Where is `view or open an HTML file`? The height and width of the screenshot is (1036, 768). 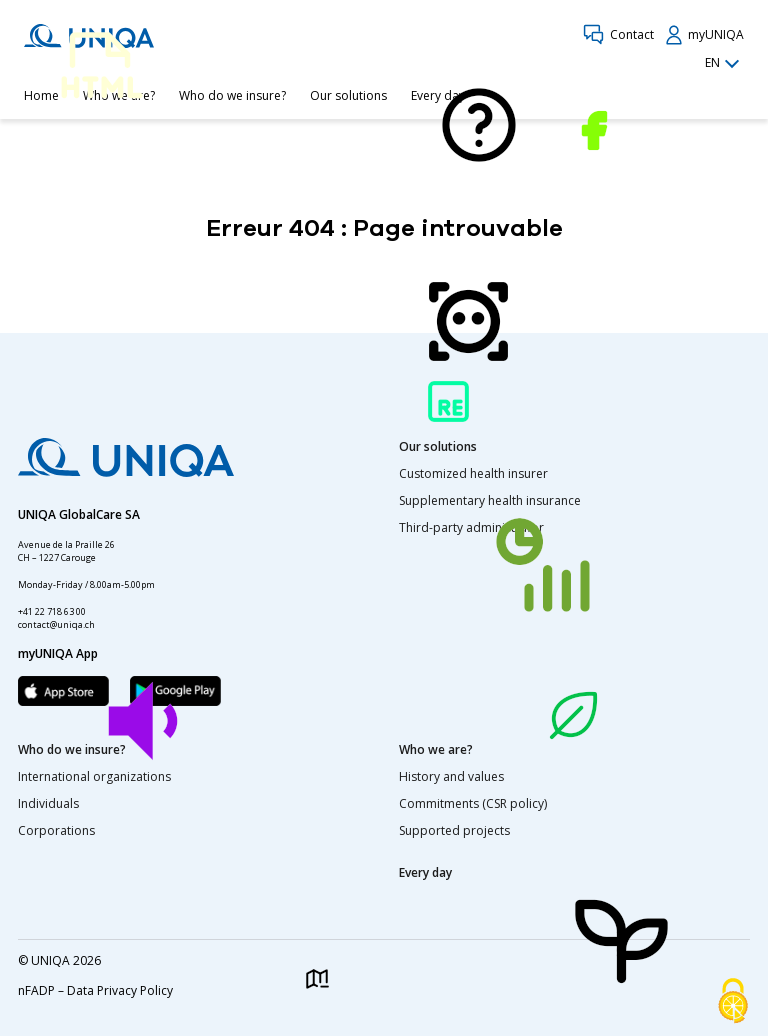 view or open an HTML file is located at coordinates (100, 68).